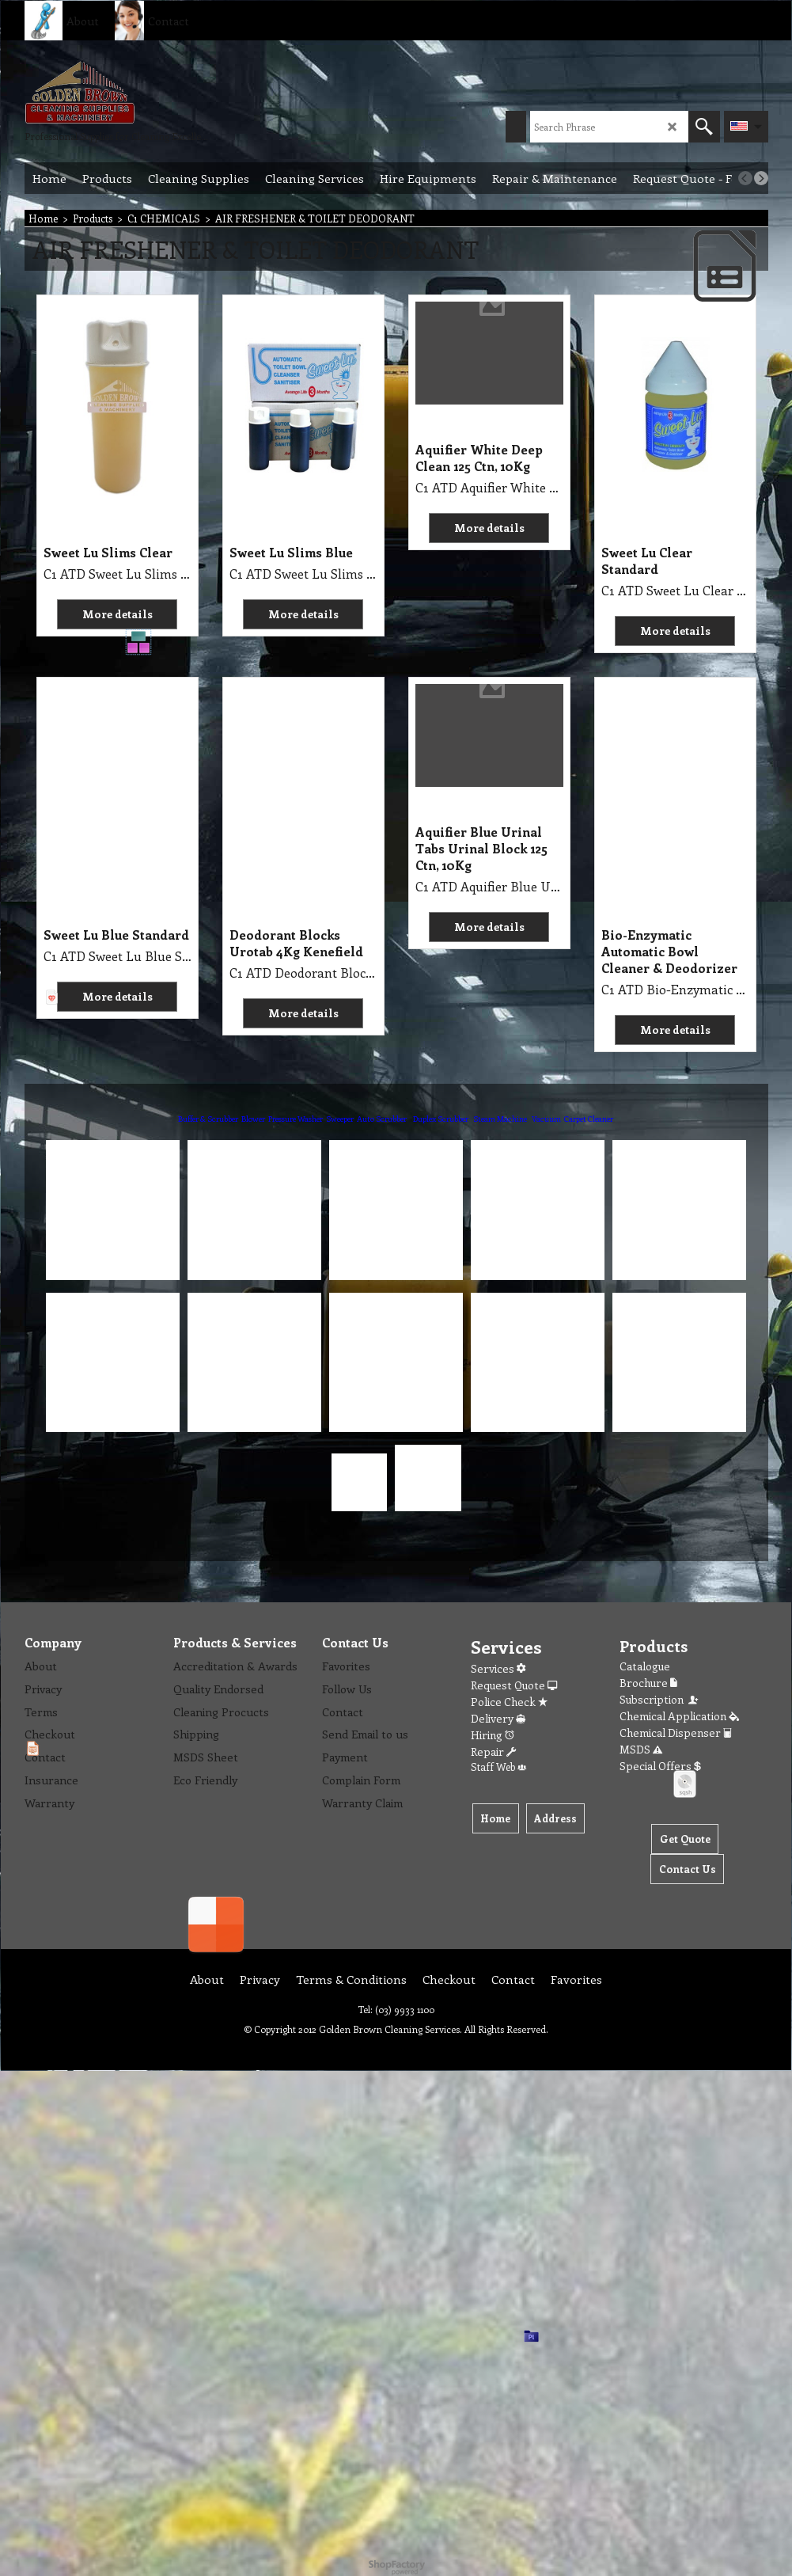  Describe the element at coordinates (684, 1784) in the screenshot. I see `a squashfs compressed filesystem archive file` at that location.